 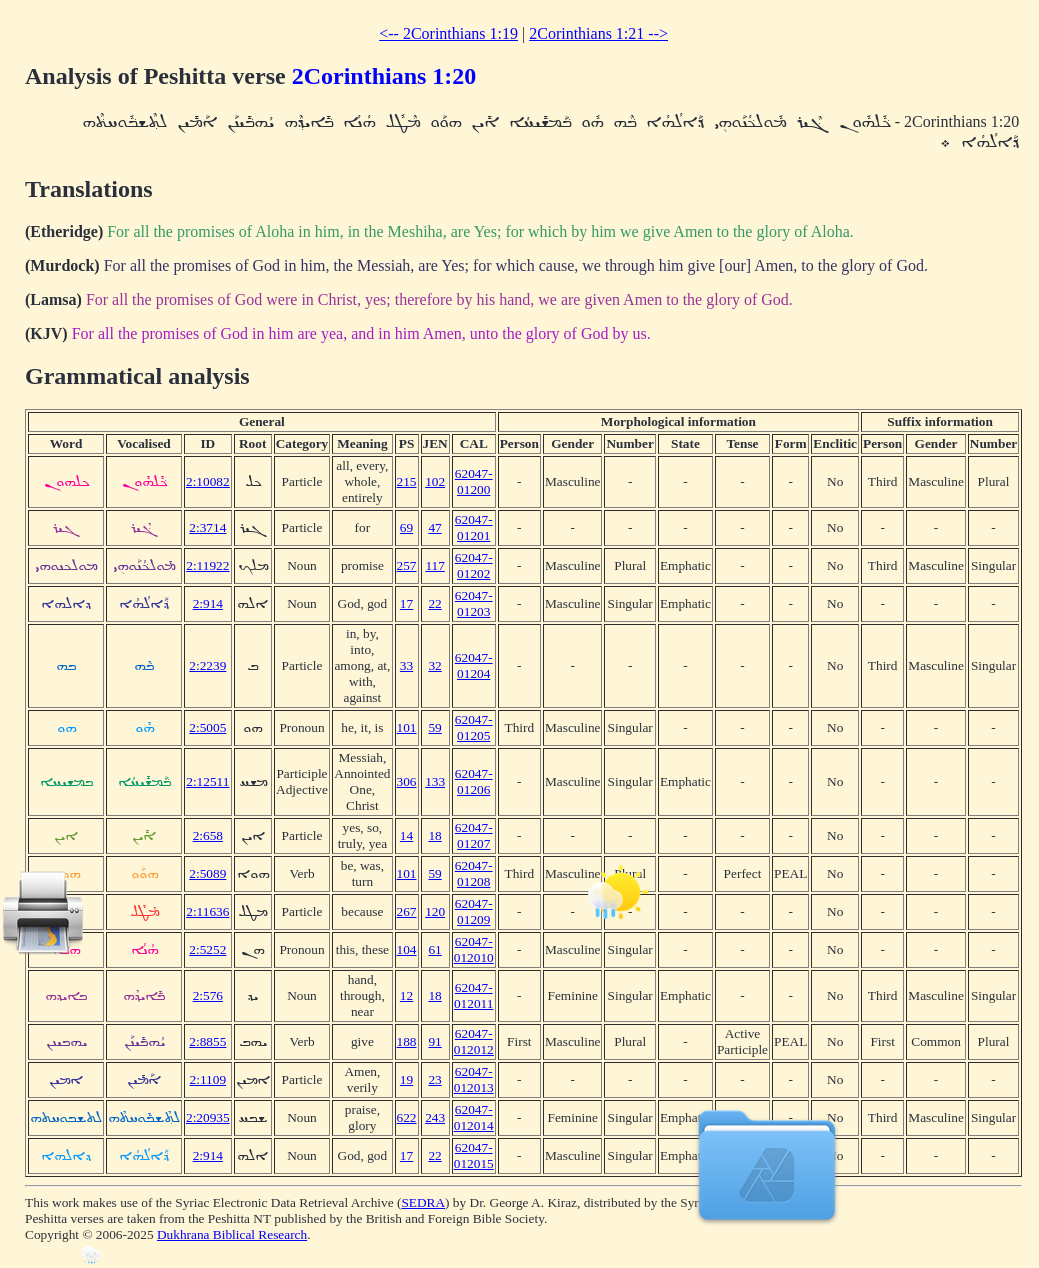 I want to click on indicates mixed precipitation weather conditions, so click(x=91, y=1255).